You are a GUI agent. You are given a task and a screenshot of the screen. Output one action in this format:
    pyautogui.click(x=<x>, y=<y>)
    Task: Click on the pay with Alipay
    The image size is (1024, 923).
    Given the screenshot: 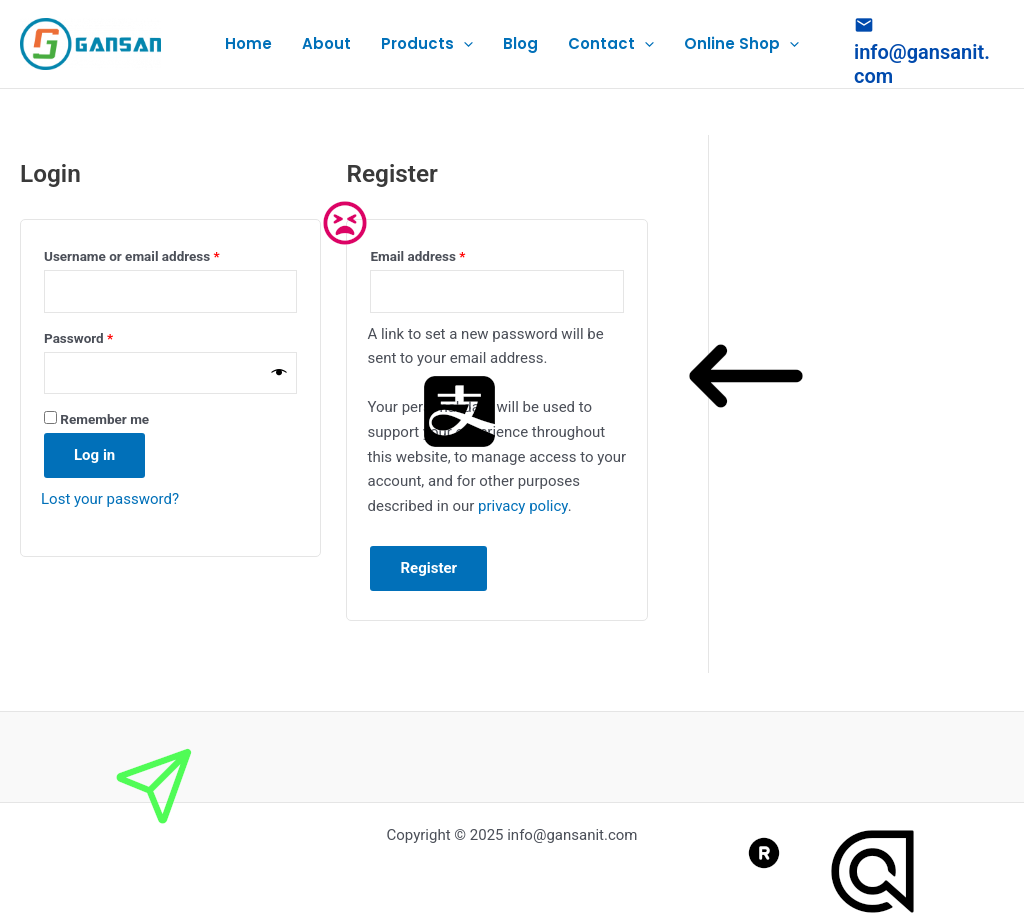 What is the action you would take?
    pyautogui.click(x=459, y=411)
    